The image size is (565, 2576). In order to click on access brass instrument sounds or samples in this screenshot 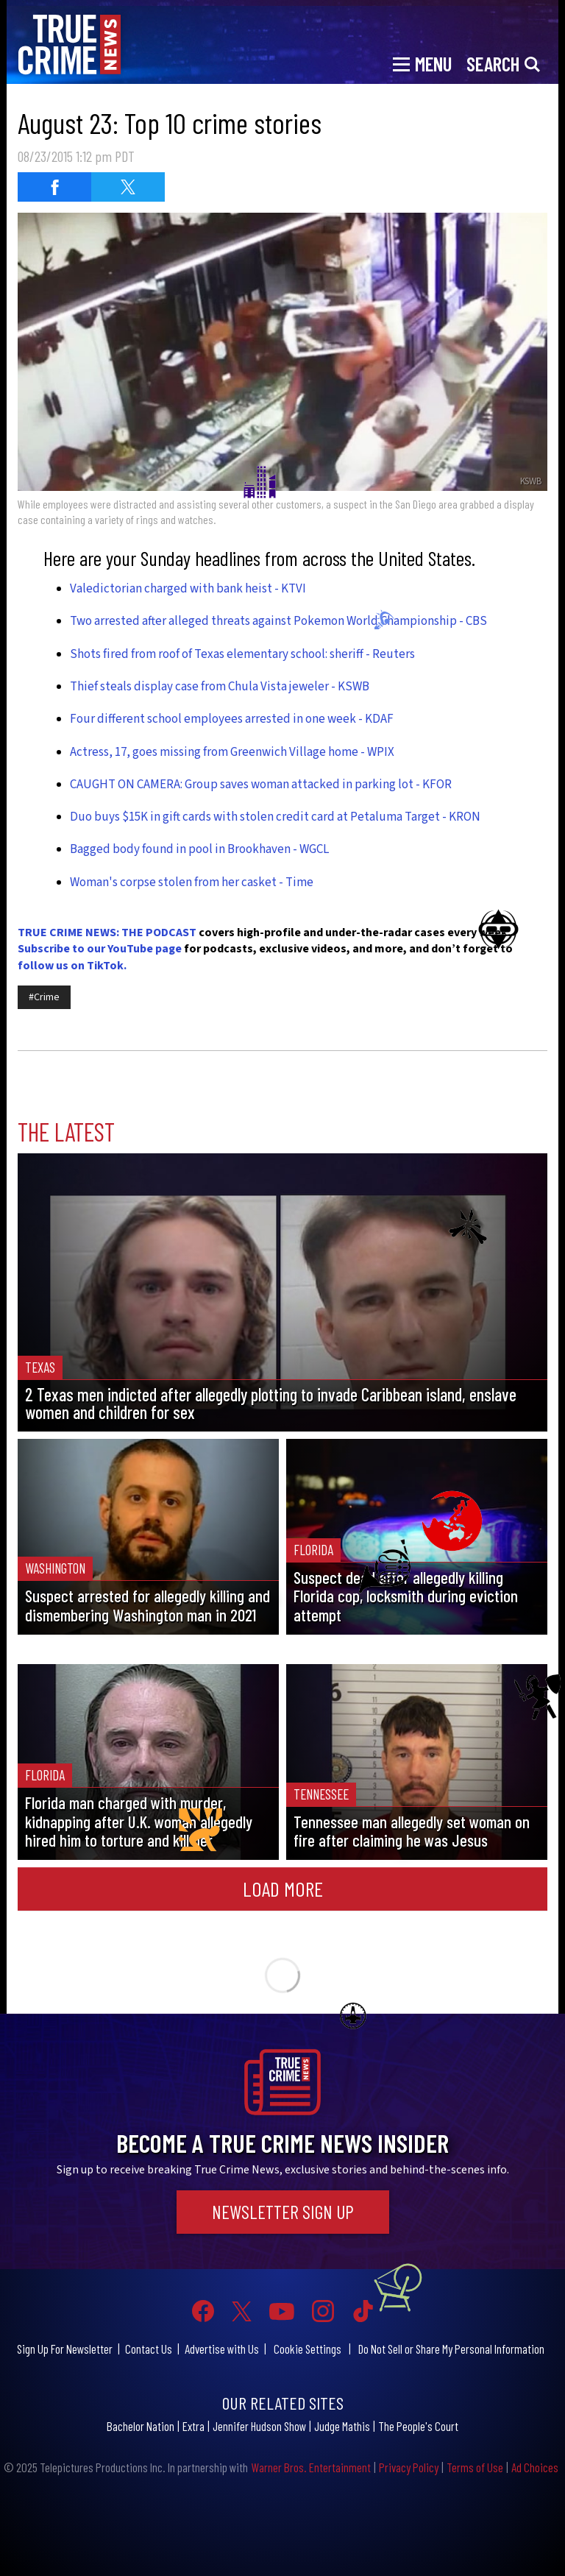, I will do `click(385, 1566)`.